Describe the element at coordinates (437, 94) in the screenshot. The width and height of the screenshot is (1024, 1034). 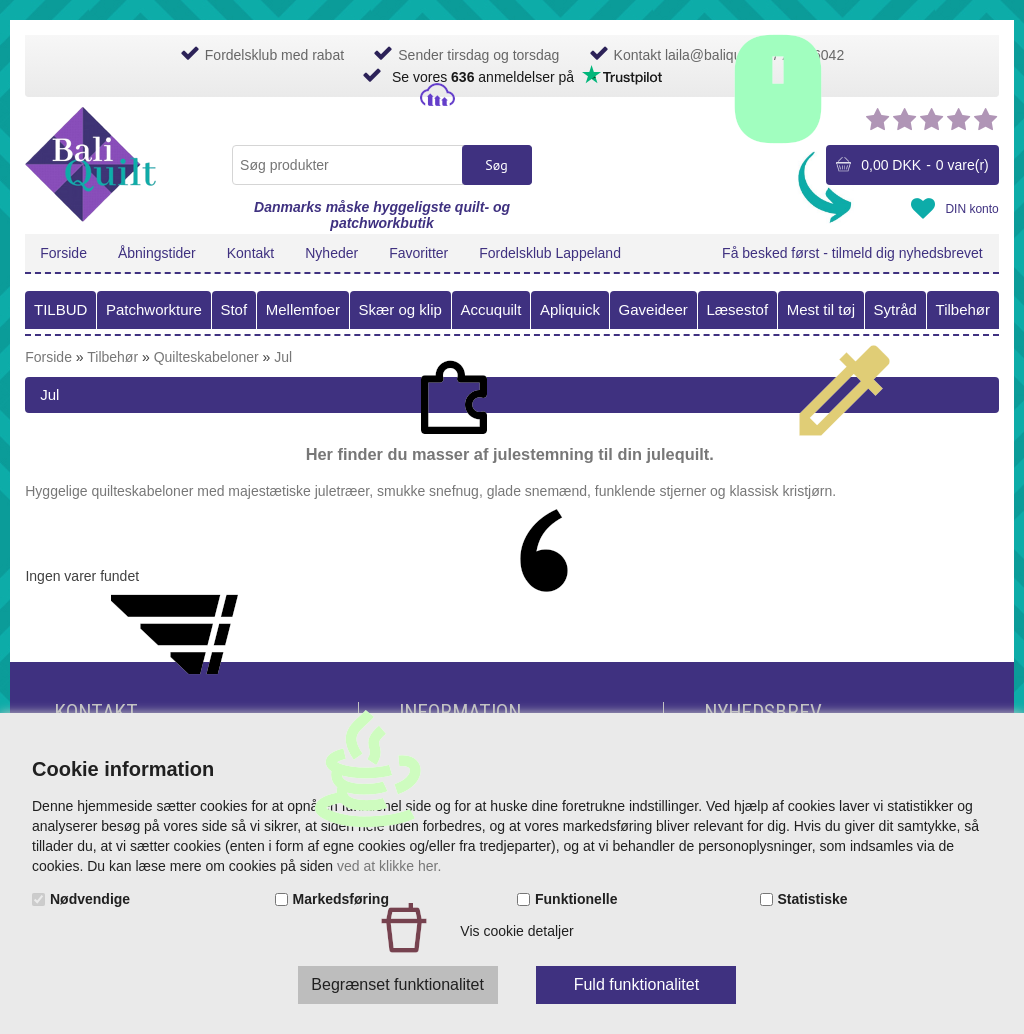
I see `cloudinary logo - cloud-based media management platform` at that location.